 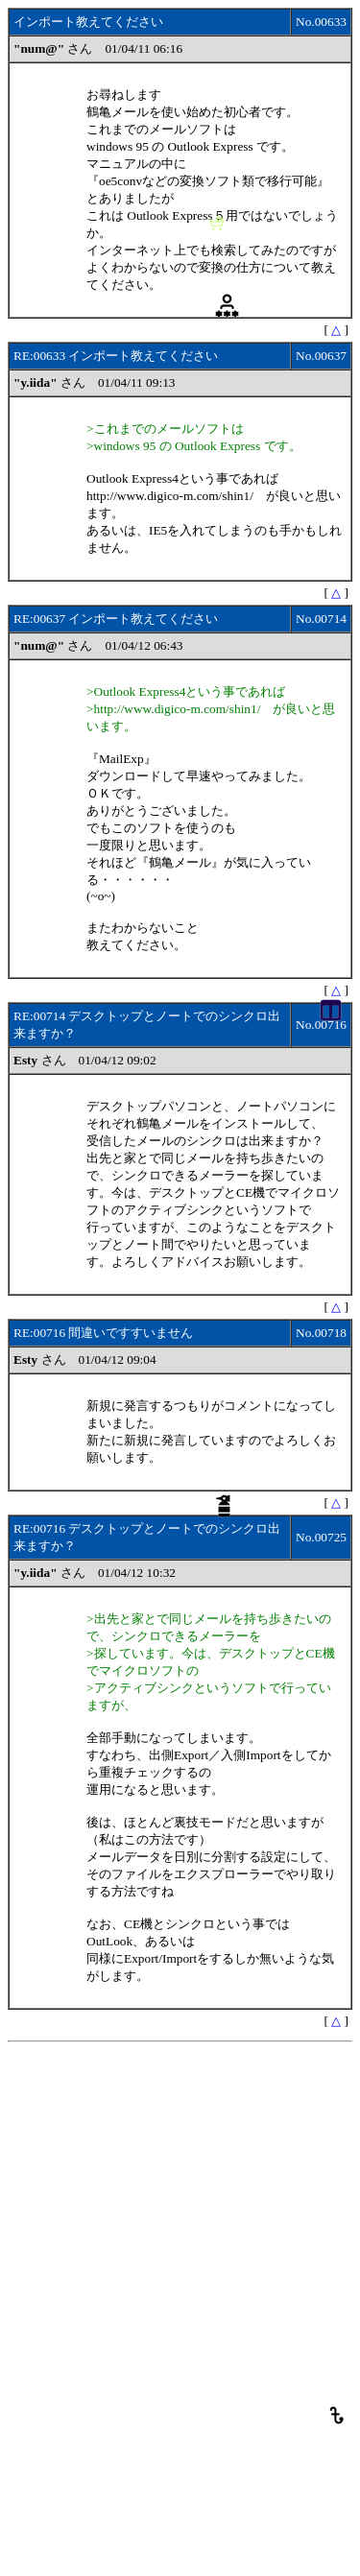 I want to click on switch to column view layout, so click(x=330, y=1010).